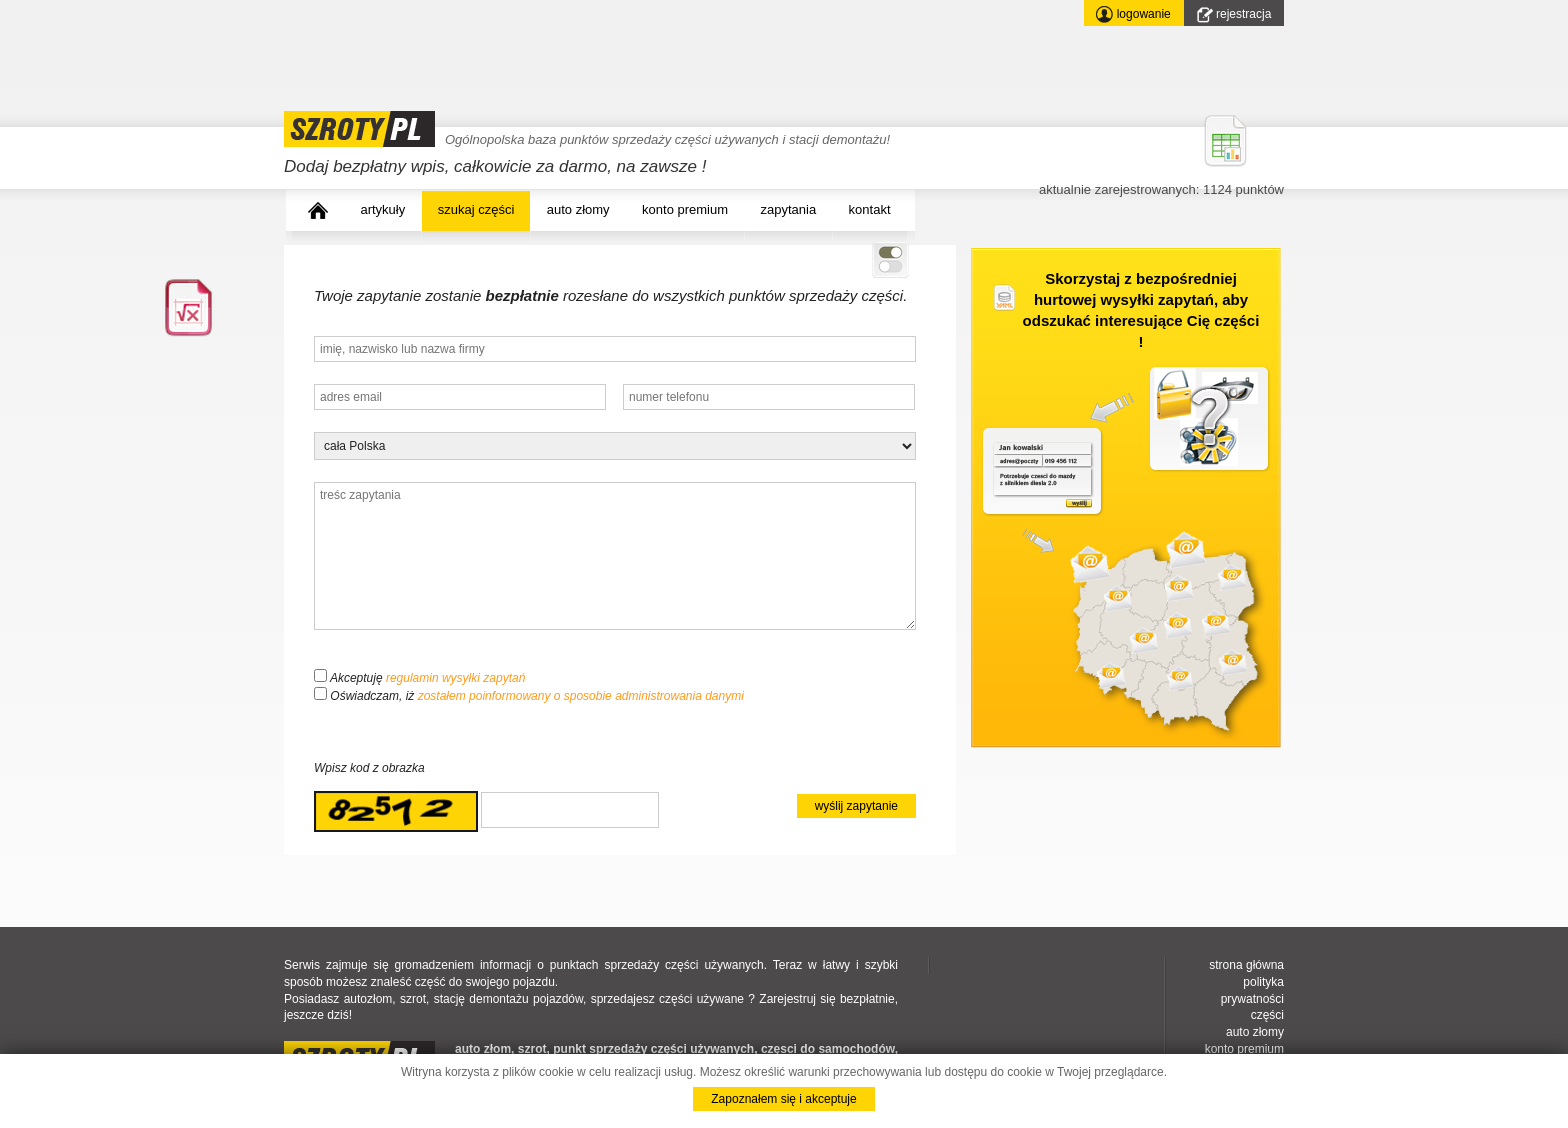 Image resolution: width=1568 pixels, height=1128 pixels. What do you see at coordinates (1004, 297) in the screenshot?
I see `a yaml configuration file` at bounding box center [1004, 297].